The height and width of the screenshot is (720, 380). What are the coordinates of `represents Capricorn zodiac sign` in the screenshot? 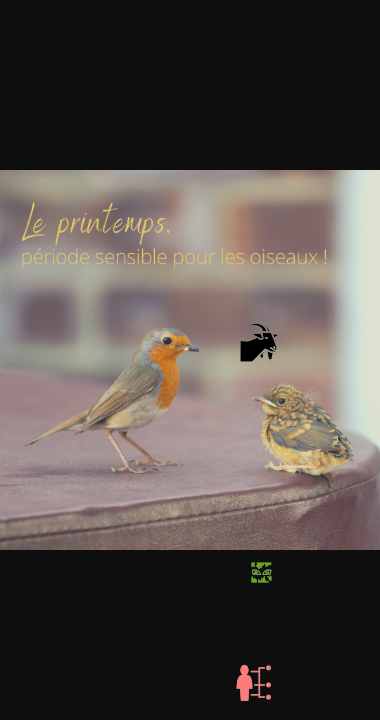 It's located at (260, 342).